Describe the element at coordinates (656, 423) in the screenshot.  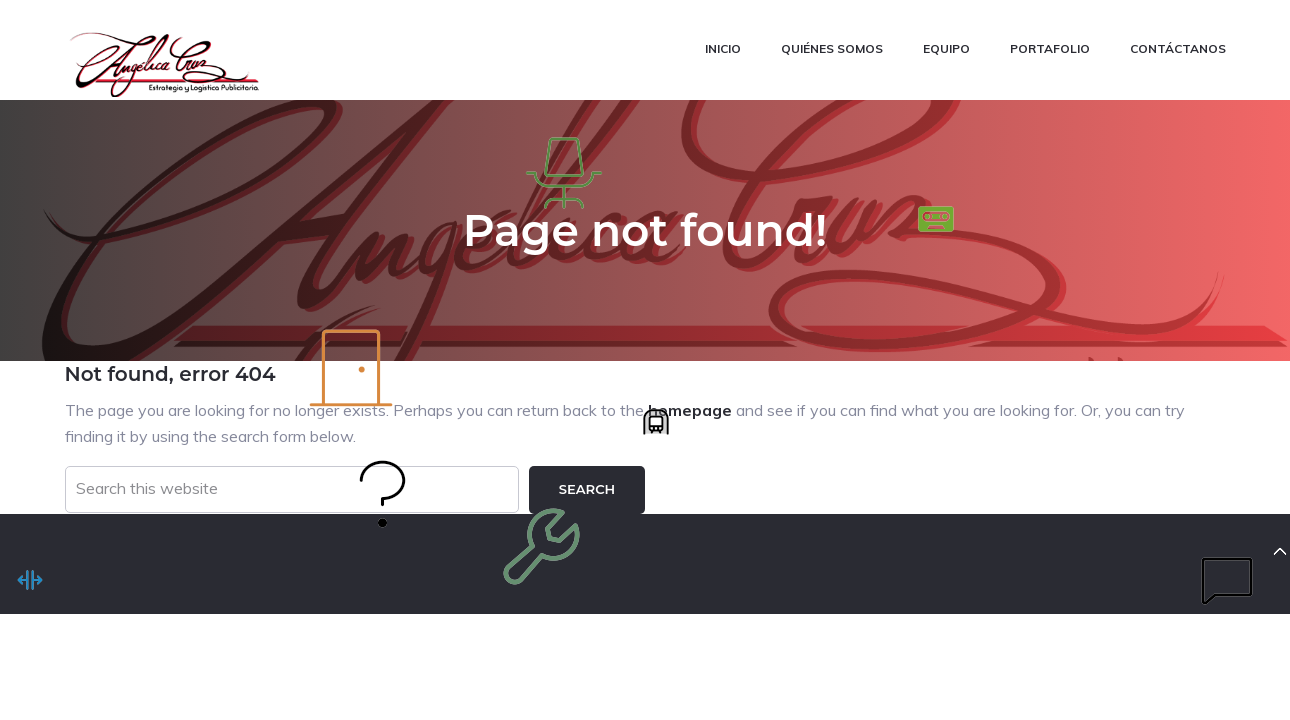
I see `view subway or metro transit options` at that location.